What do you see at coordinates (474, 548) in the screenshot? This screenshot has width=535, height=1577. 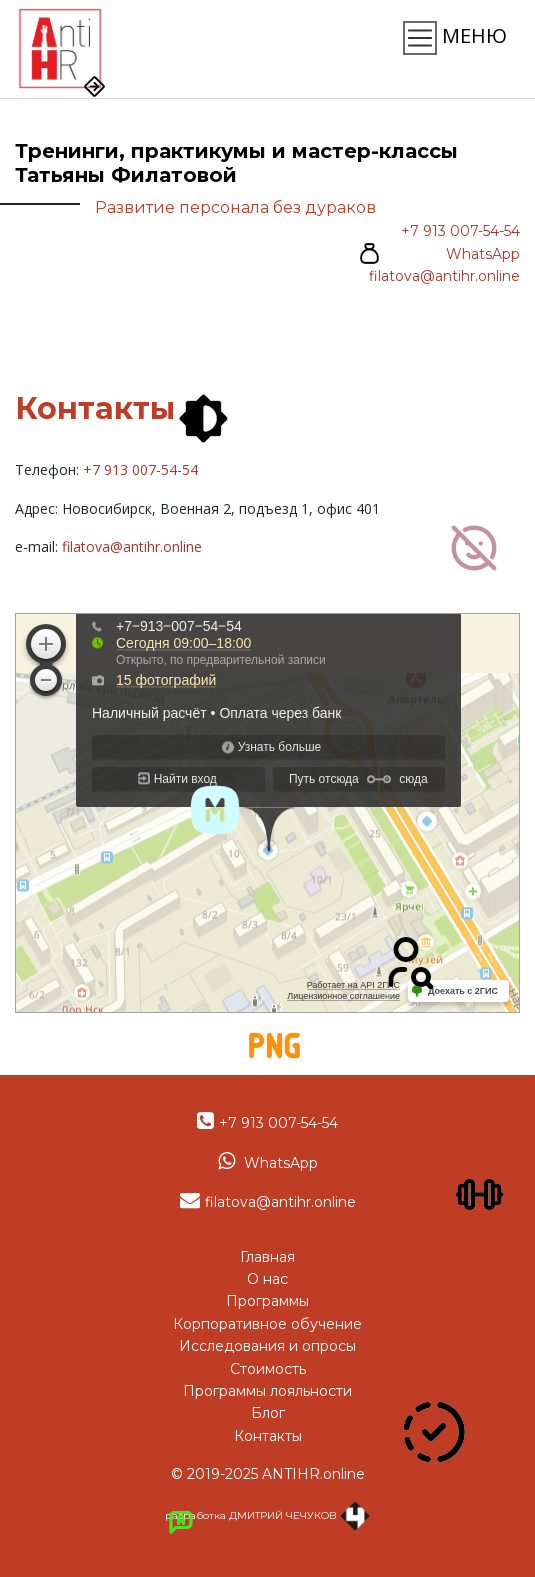 I see `disable mood or emotion tracking` at bounding box center [474, 548].